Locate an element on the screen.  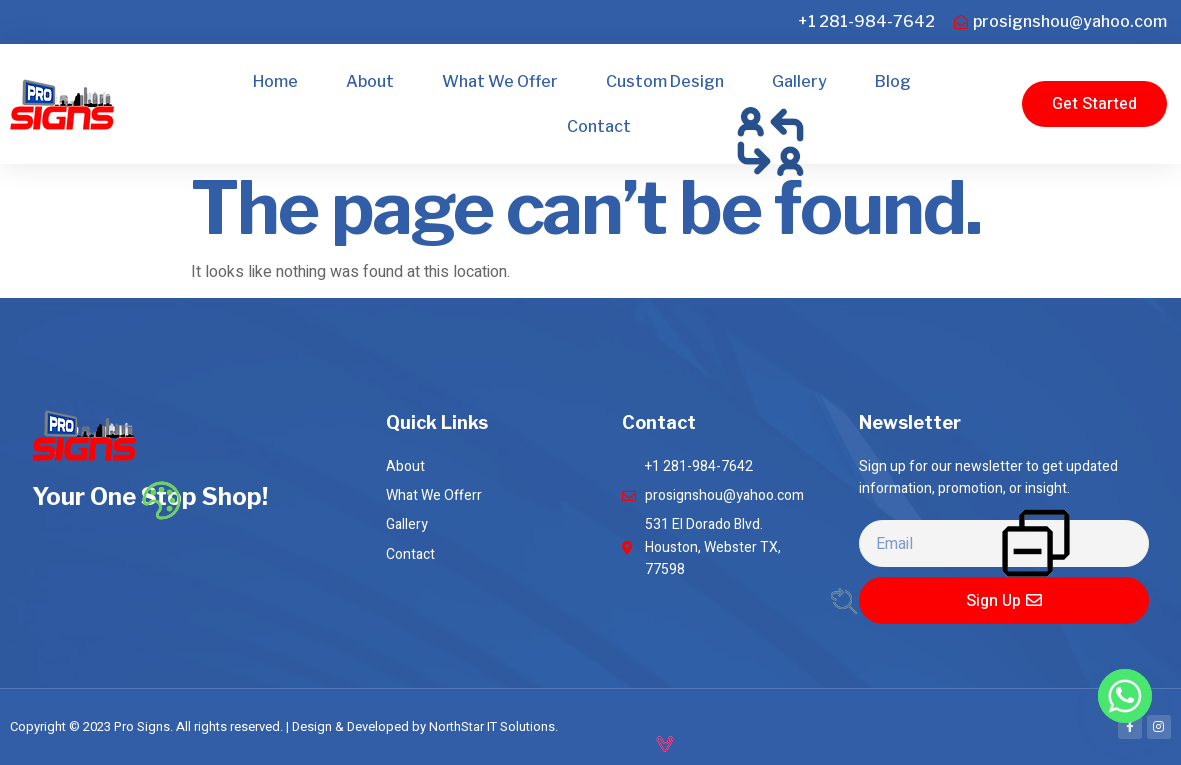
open vivaldi browser is located at coordinates (665, 744).